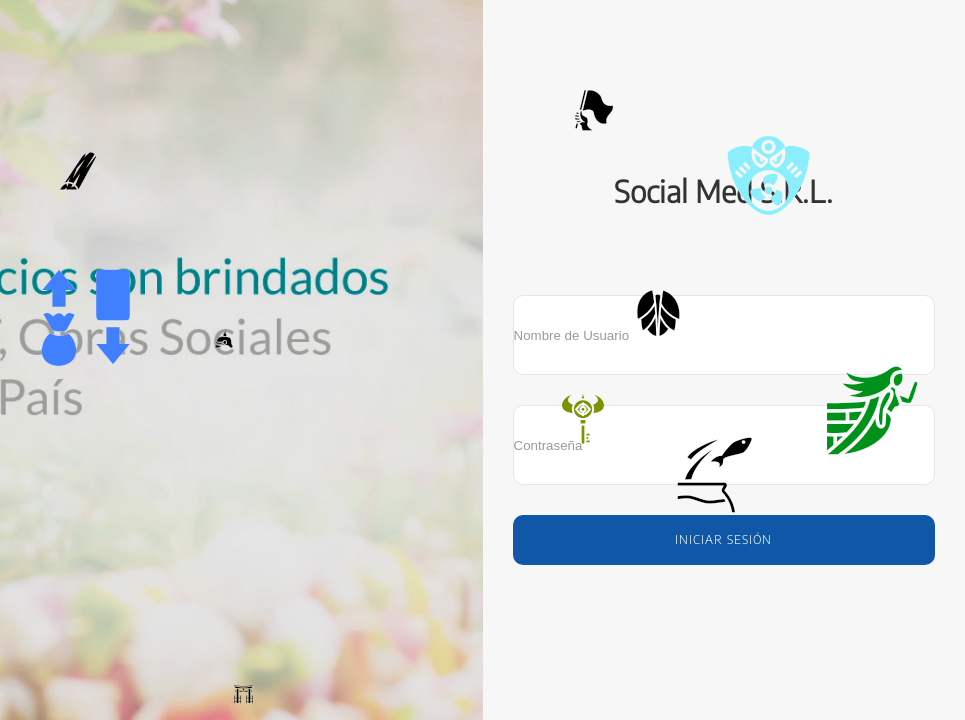  What do you see at coordinates (658, 313) in the screenshot?
I see `open a loot crate or mystery item` at bounding box center [658, 313].